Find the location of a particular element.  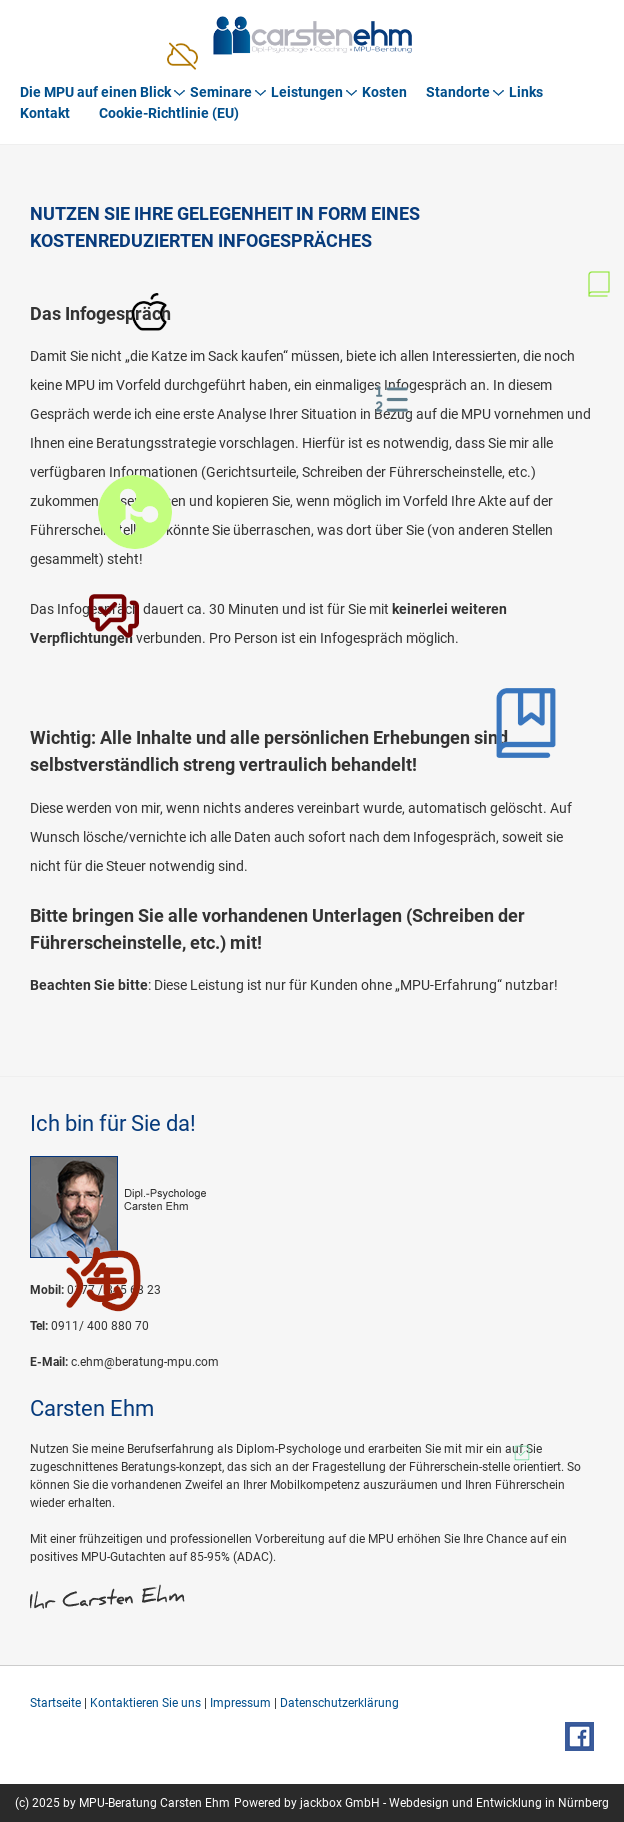

mark task as complete is located at coordinates (522, 1453).